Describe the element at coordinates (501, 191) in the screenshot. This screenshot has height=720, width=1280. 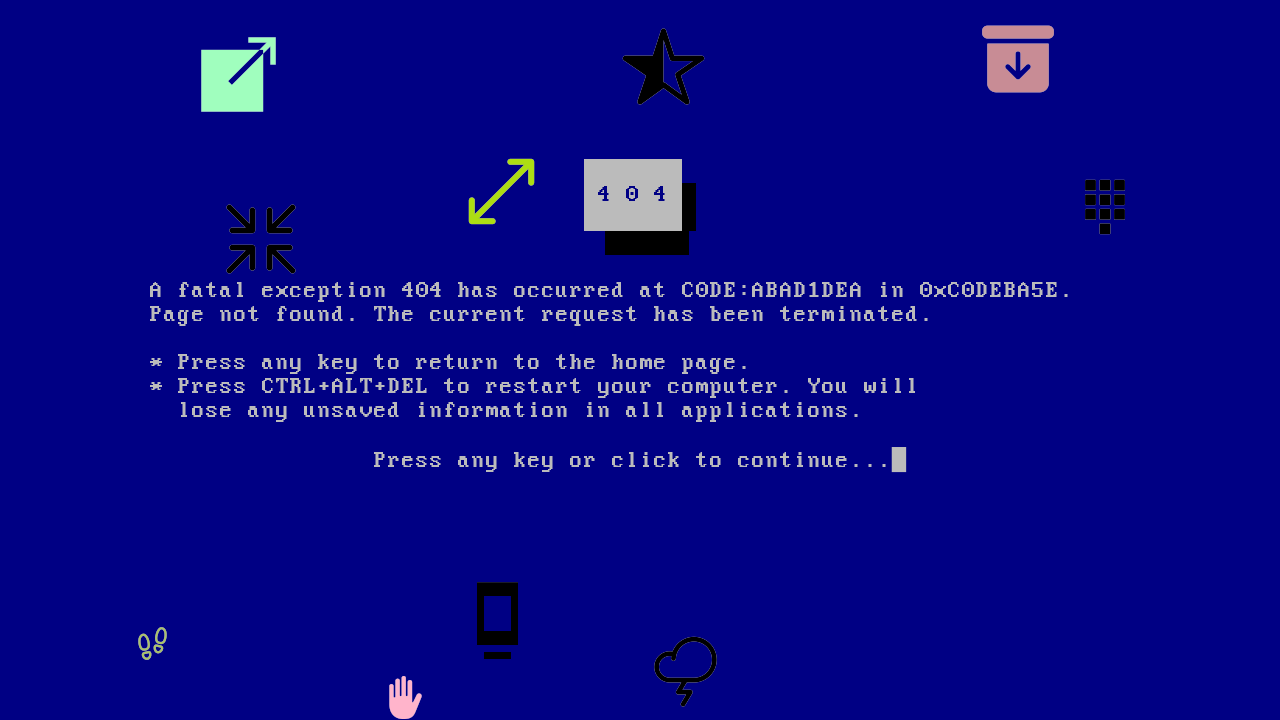
I see `resize window or element` at that location.